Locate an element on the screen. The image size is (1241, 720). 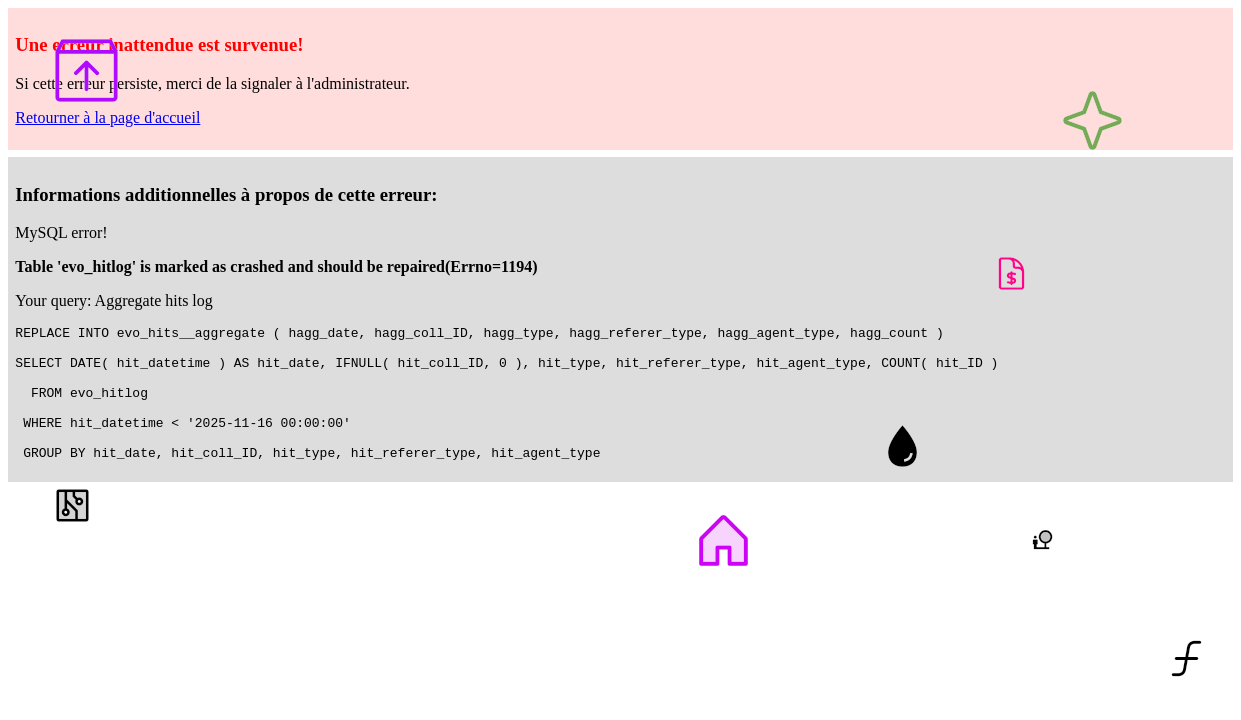
upload a file or package is located at coordinates (86, 70).